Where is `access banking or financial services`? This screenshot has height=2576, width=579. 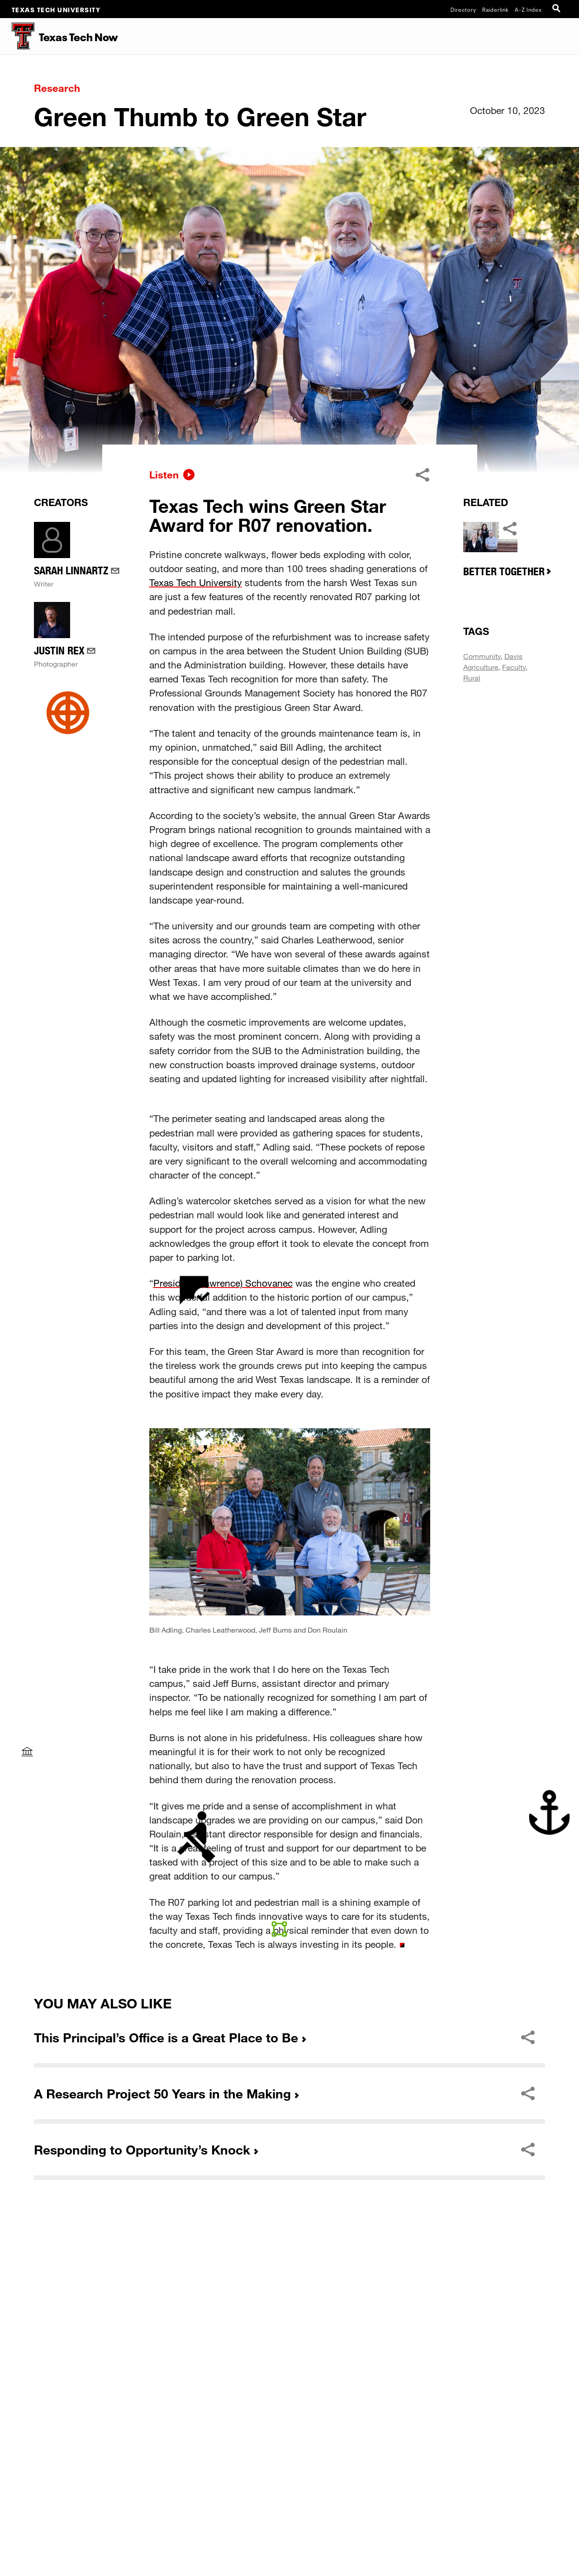 access banking or financial services is located at coordinates (27, 1752).